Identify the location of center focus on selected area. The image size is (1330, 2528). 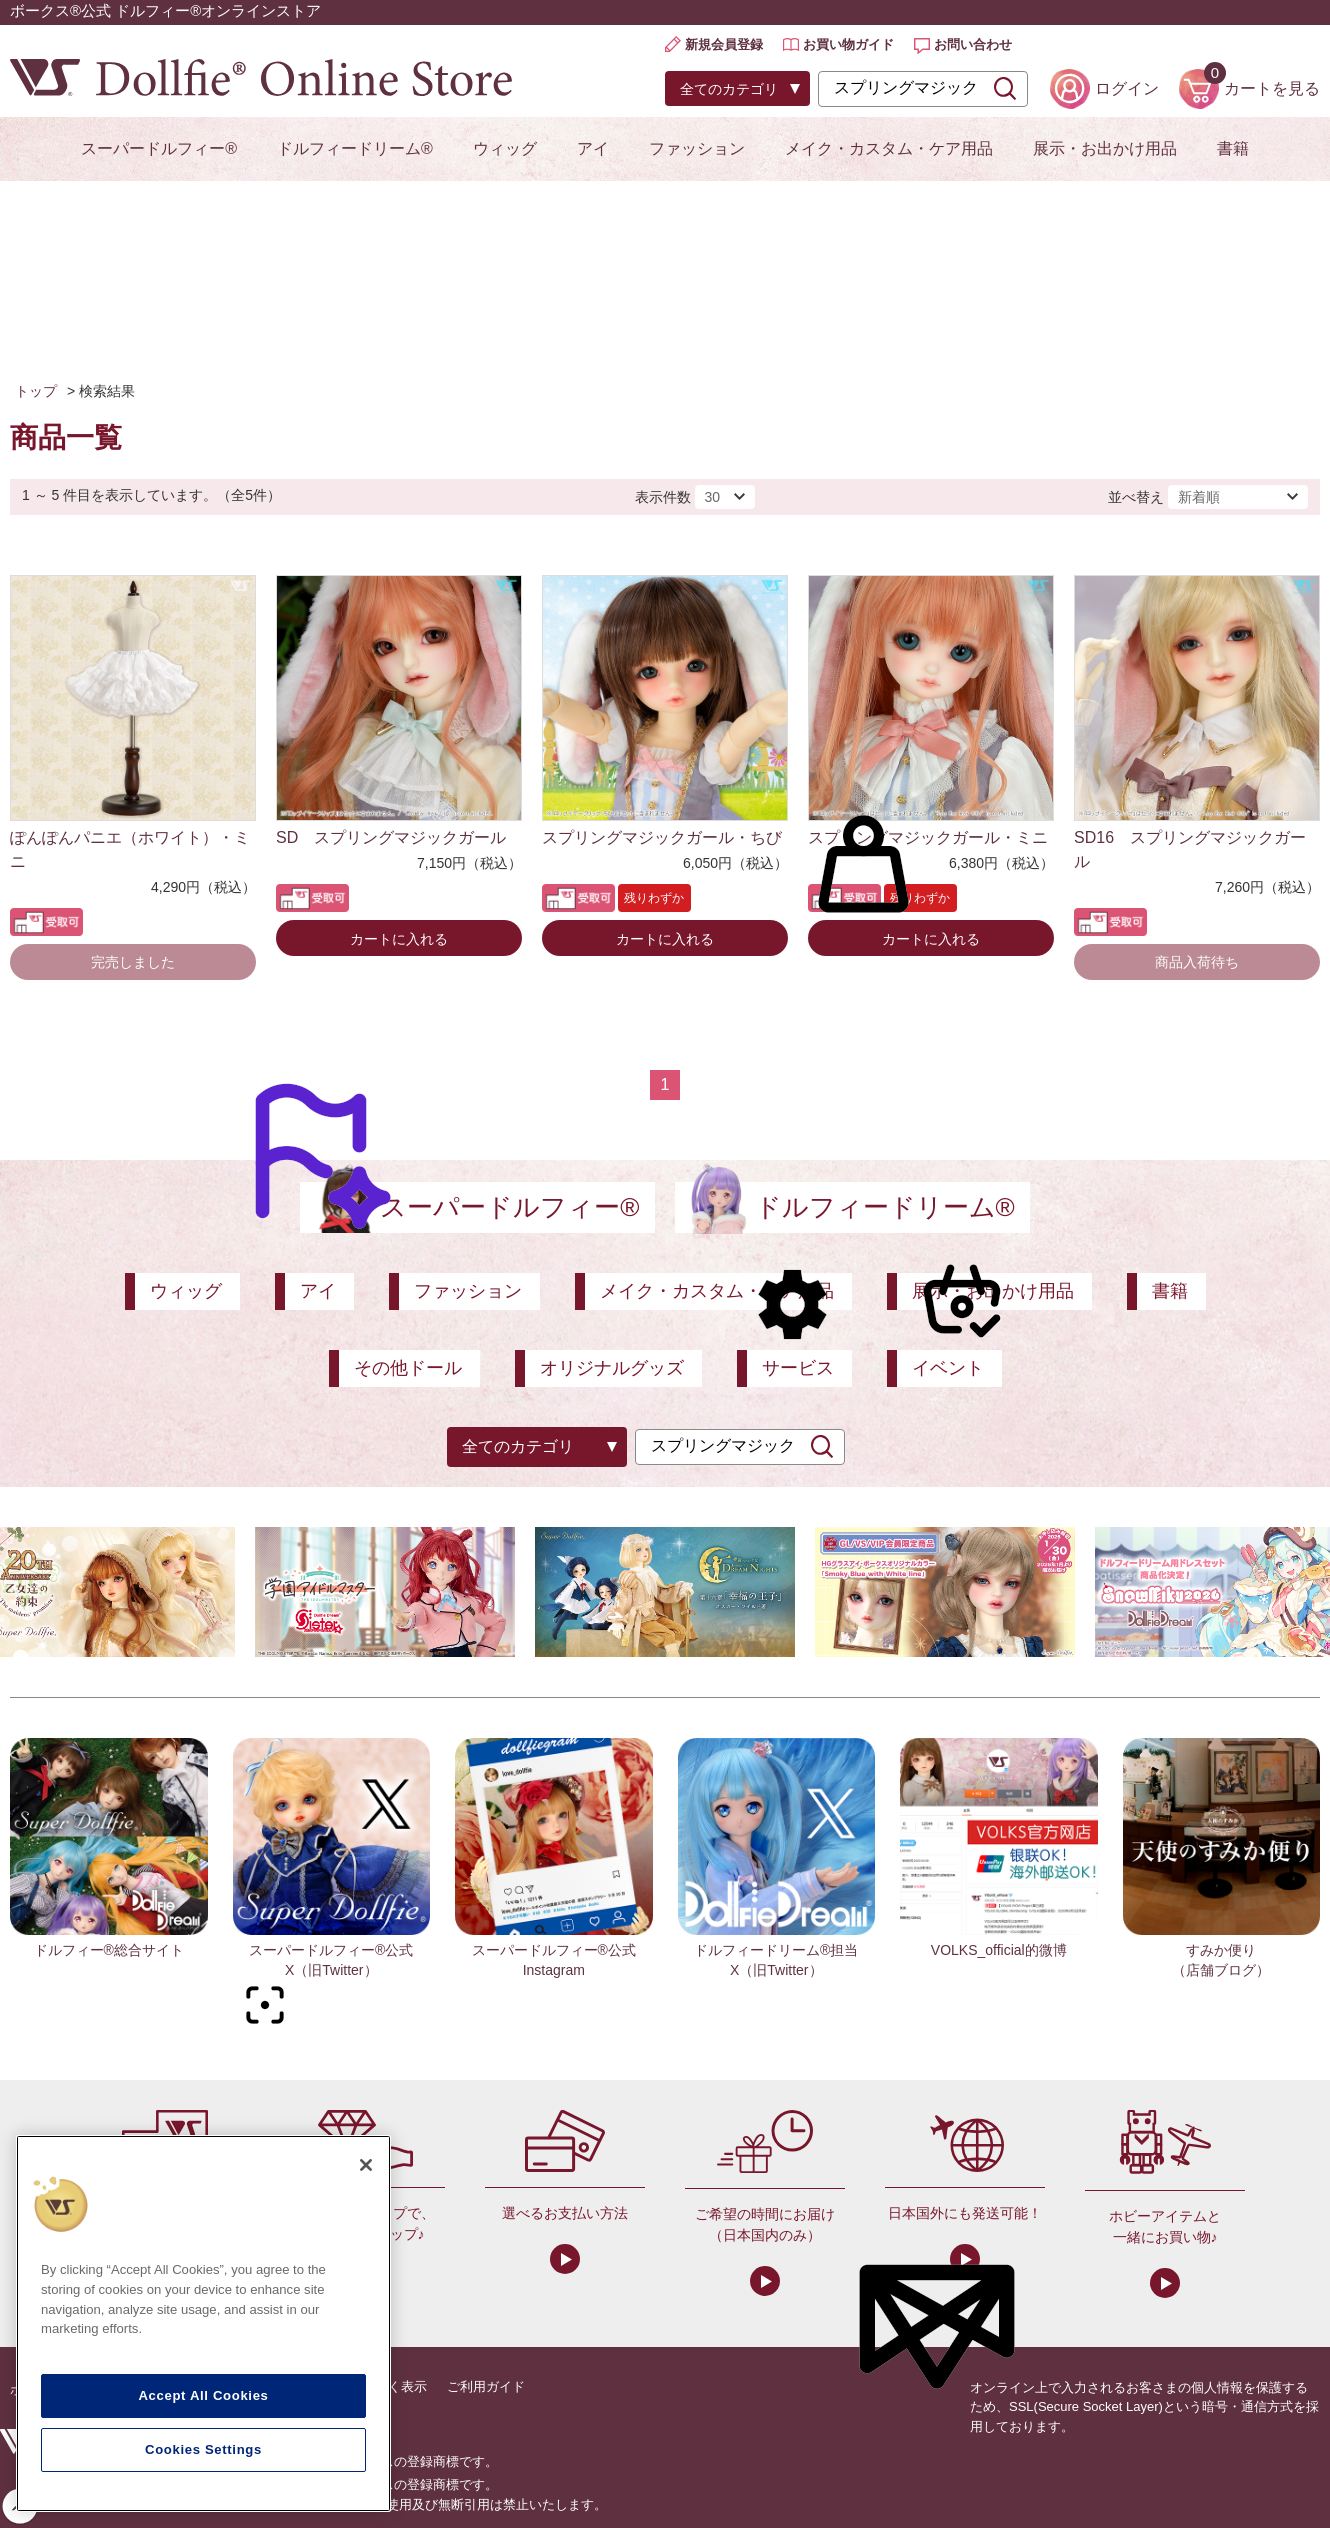
(265, 2005).